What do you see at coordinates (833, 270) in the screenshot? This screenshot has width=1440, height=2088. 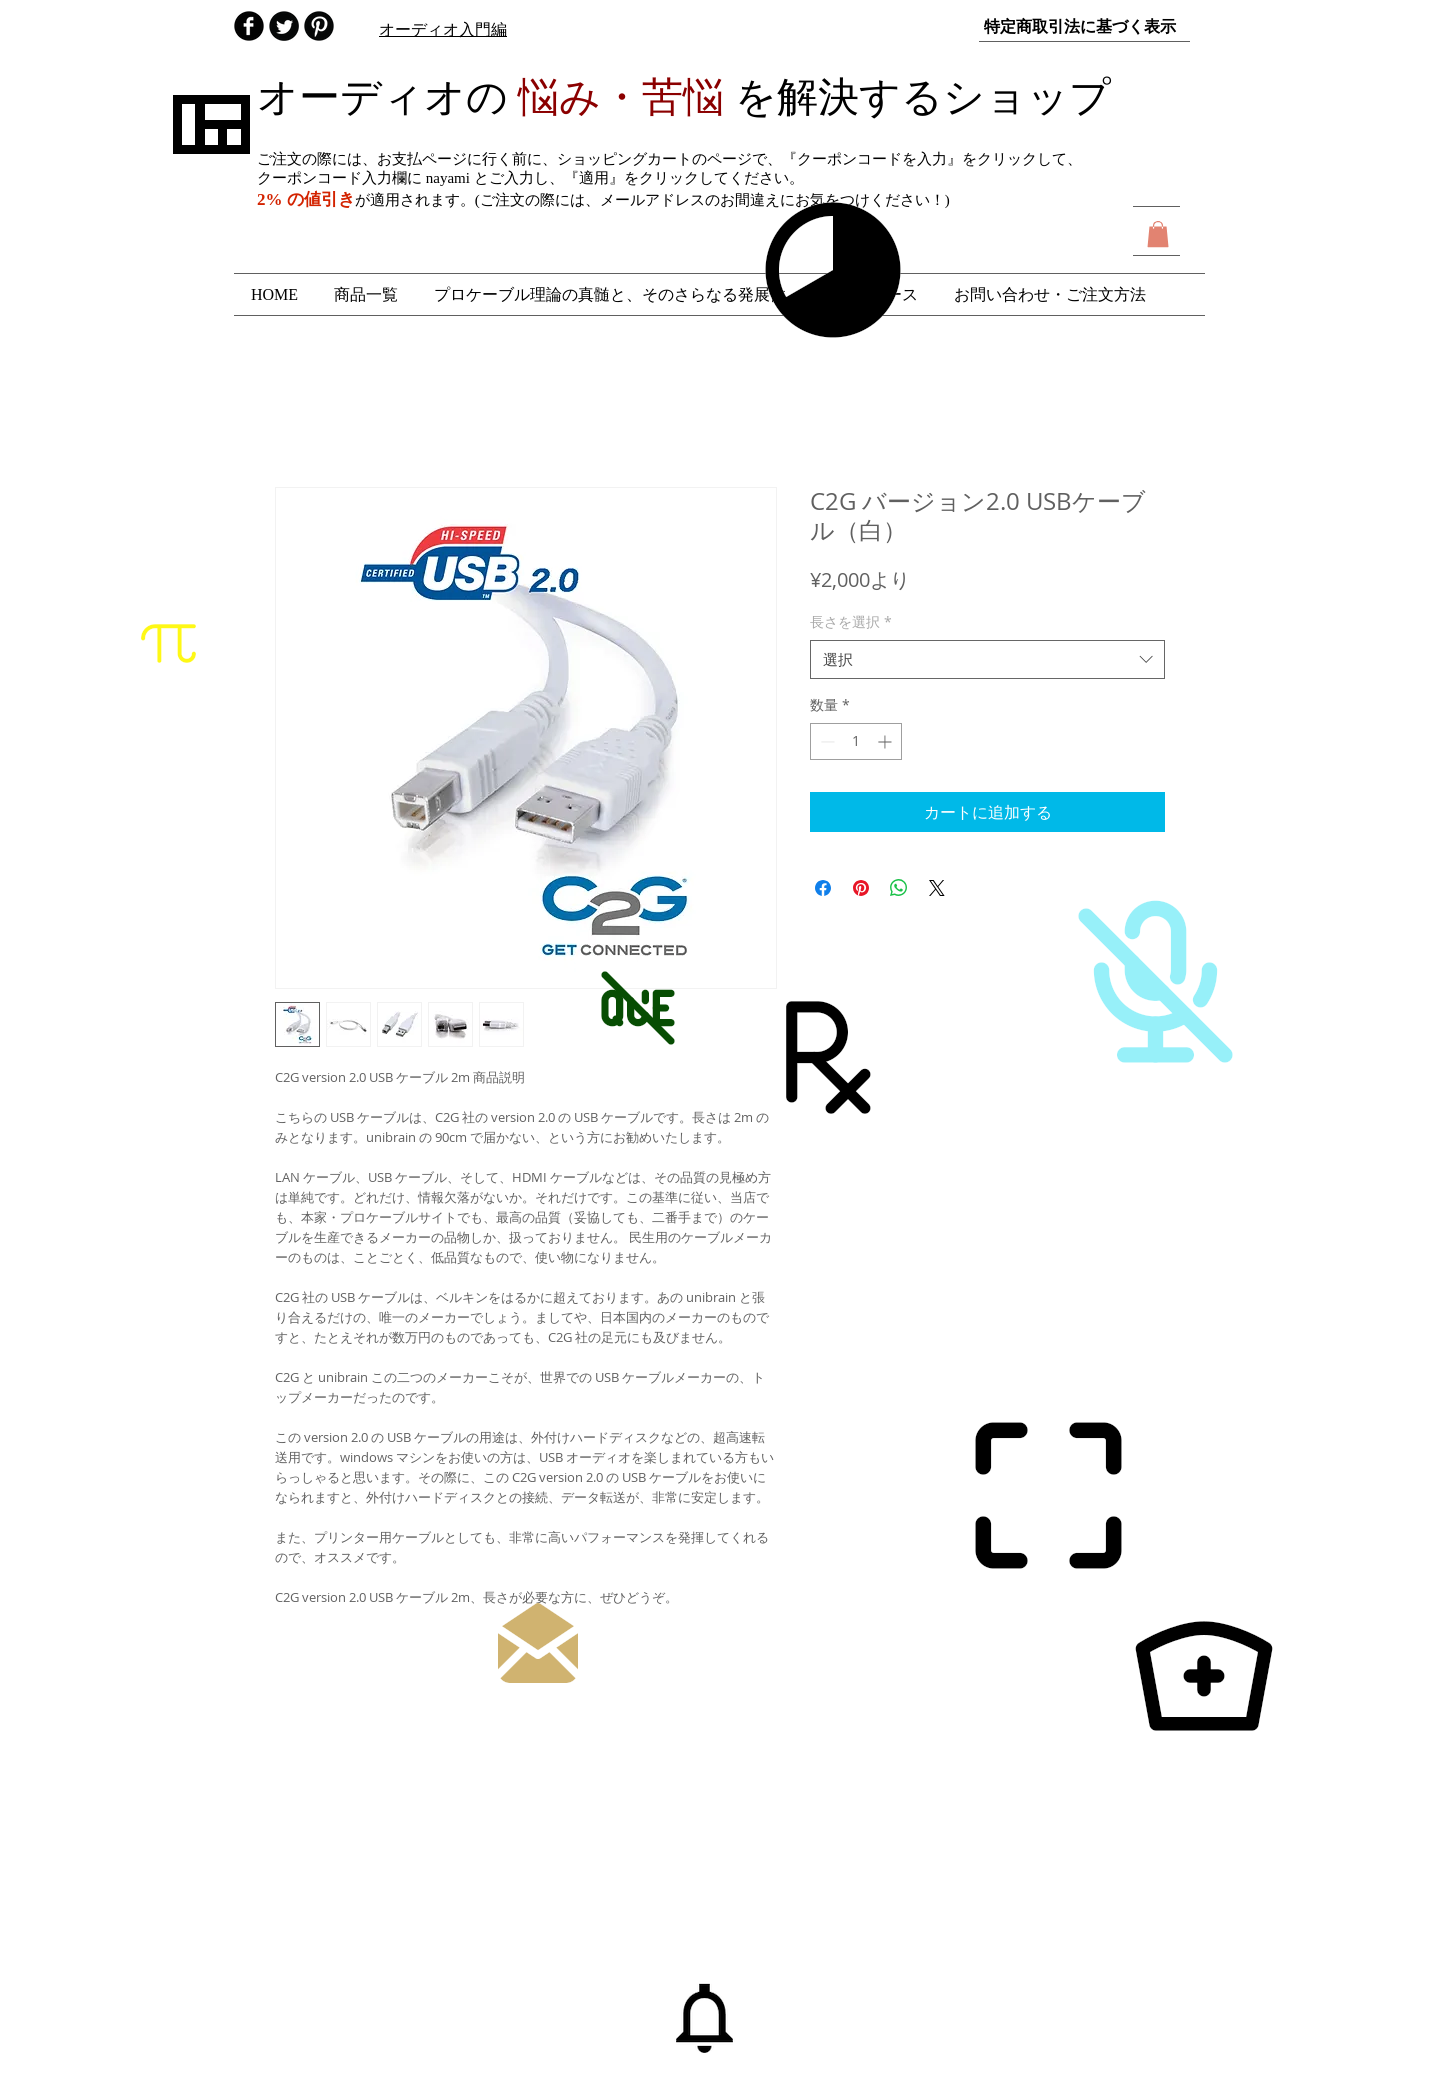 I see `indicates 66% progress or completion` at bounding box center [833, 270].